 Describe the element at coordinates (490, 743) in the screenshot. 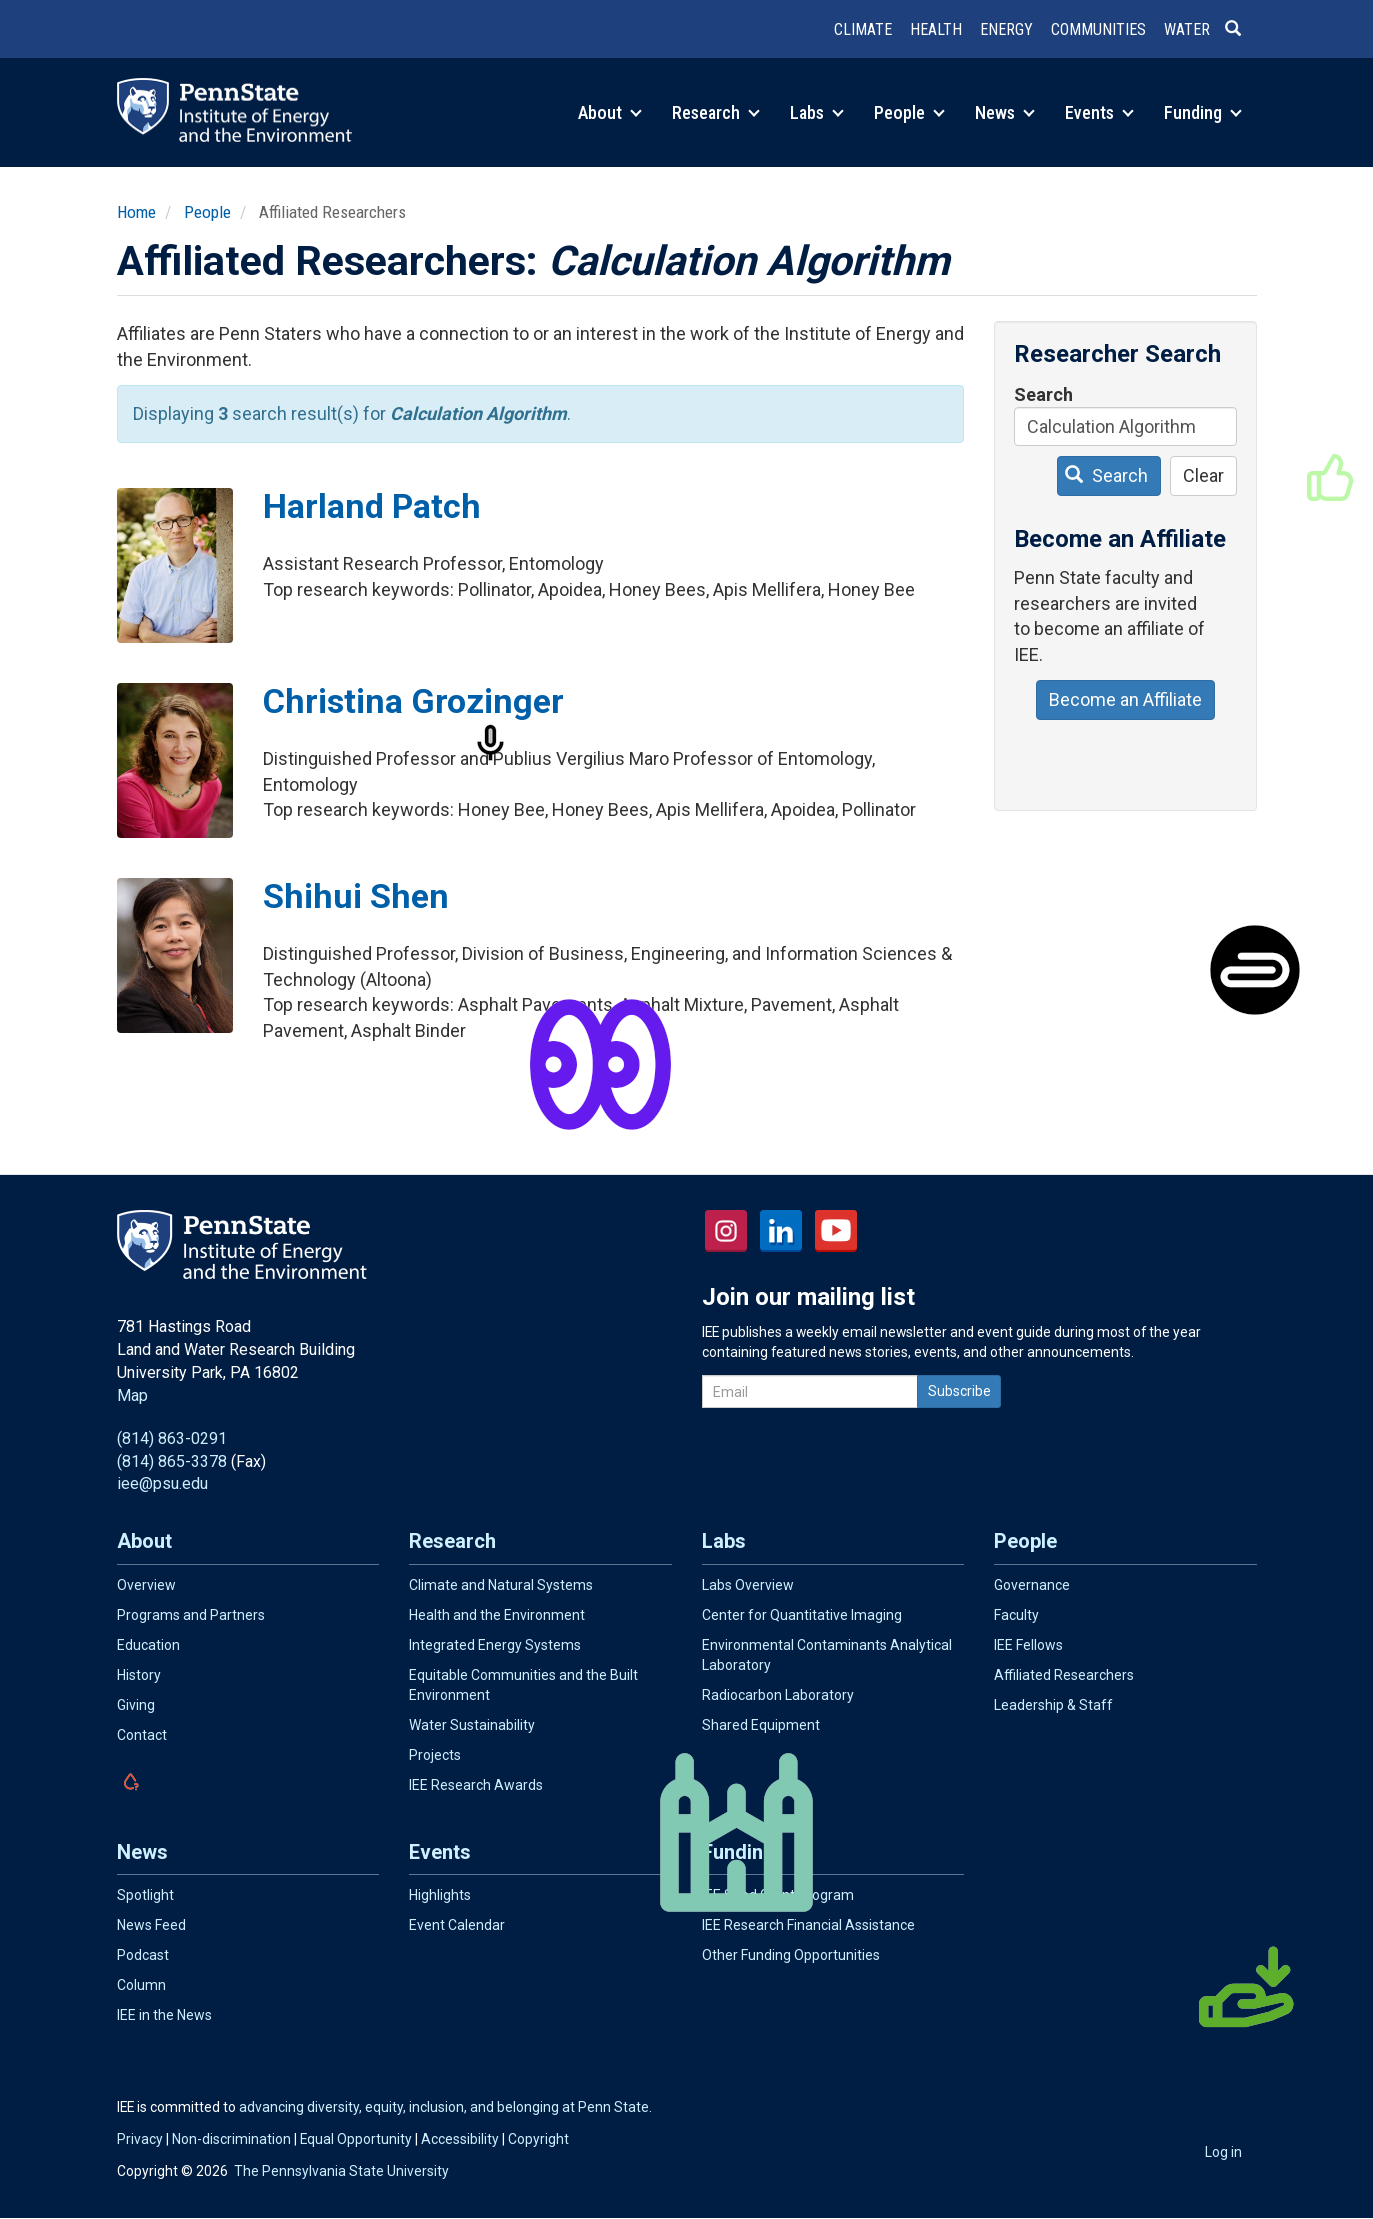

I see `tap to start voice input` at that location.